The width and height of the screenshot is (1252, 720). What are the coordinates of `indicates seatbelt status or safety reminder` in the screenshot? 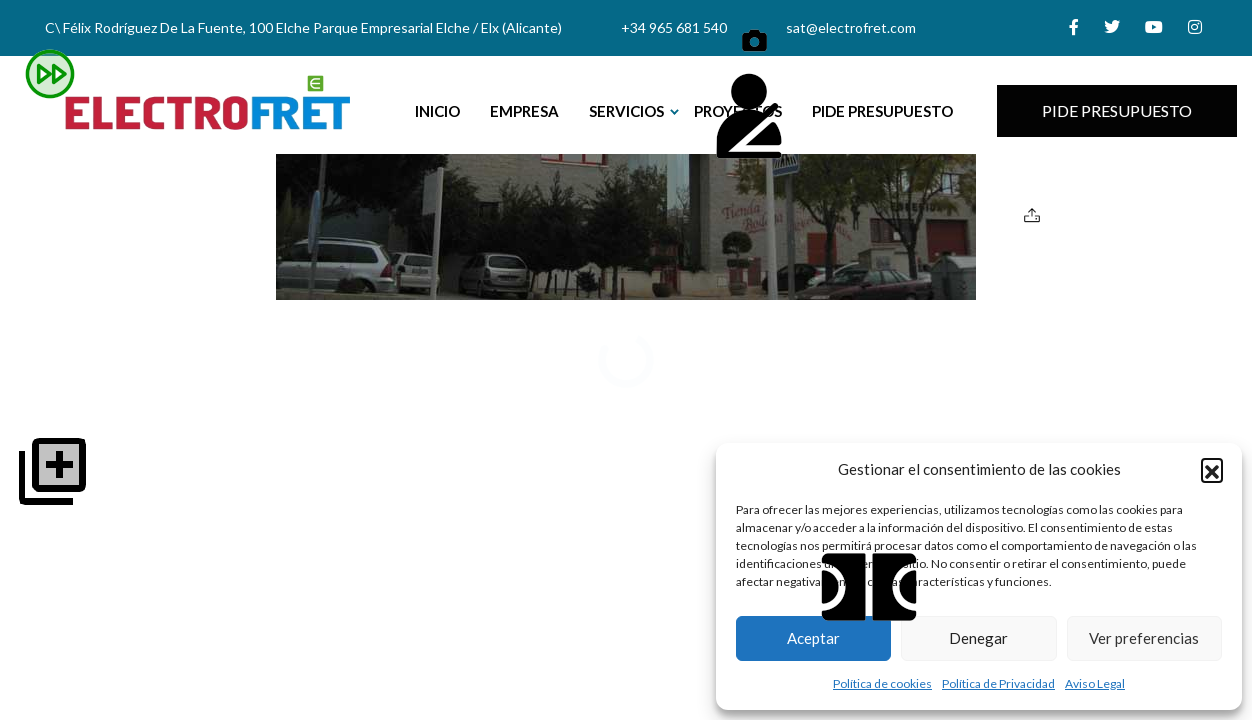 It's located at (749, 116).